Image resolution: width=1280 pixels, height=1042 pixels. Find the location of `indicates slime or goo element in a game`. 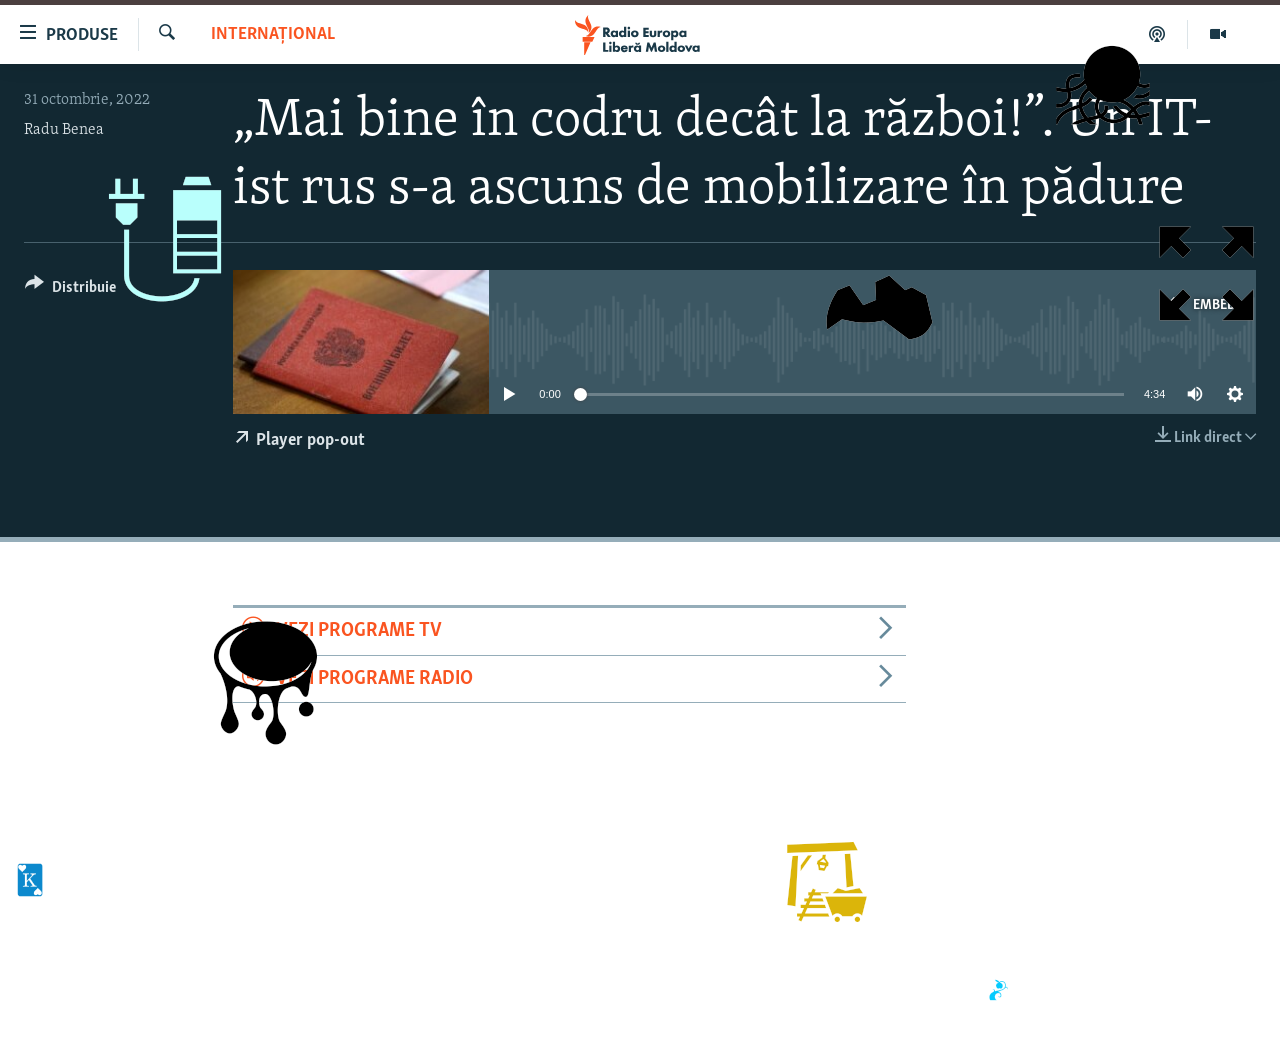

indicates slime or goo element in a game is located at coordinates (265, 683).